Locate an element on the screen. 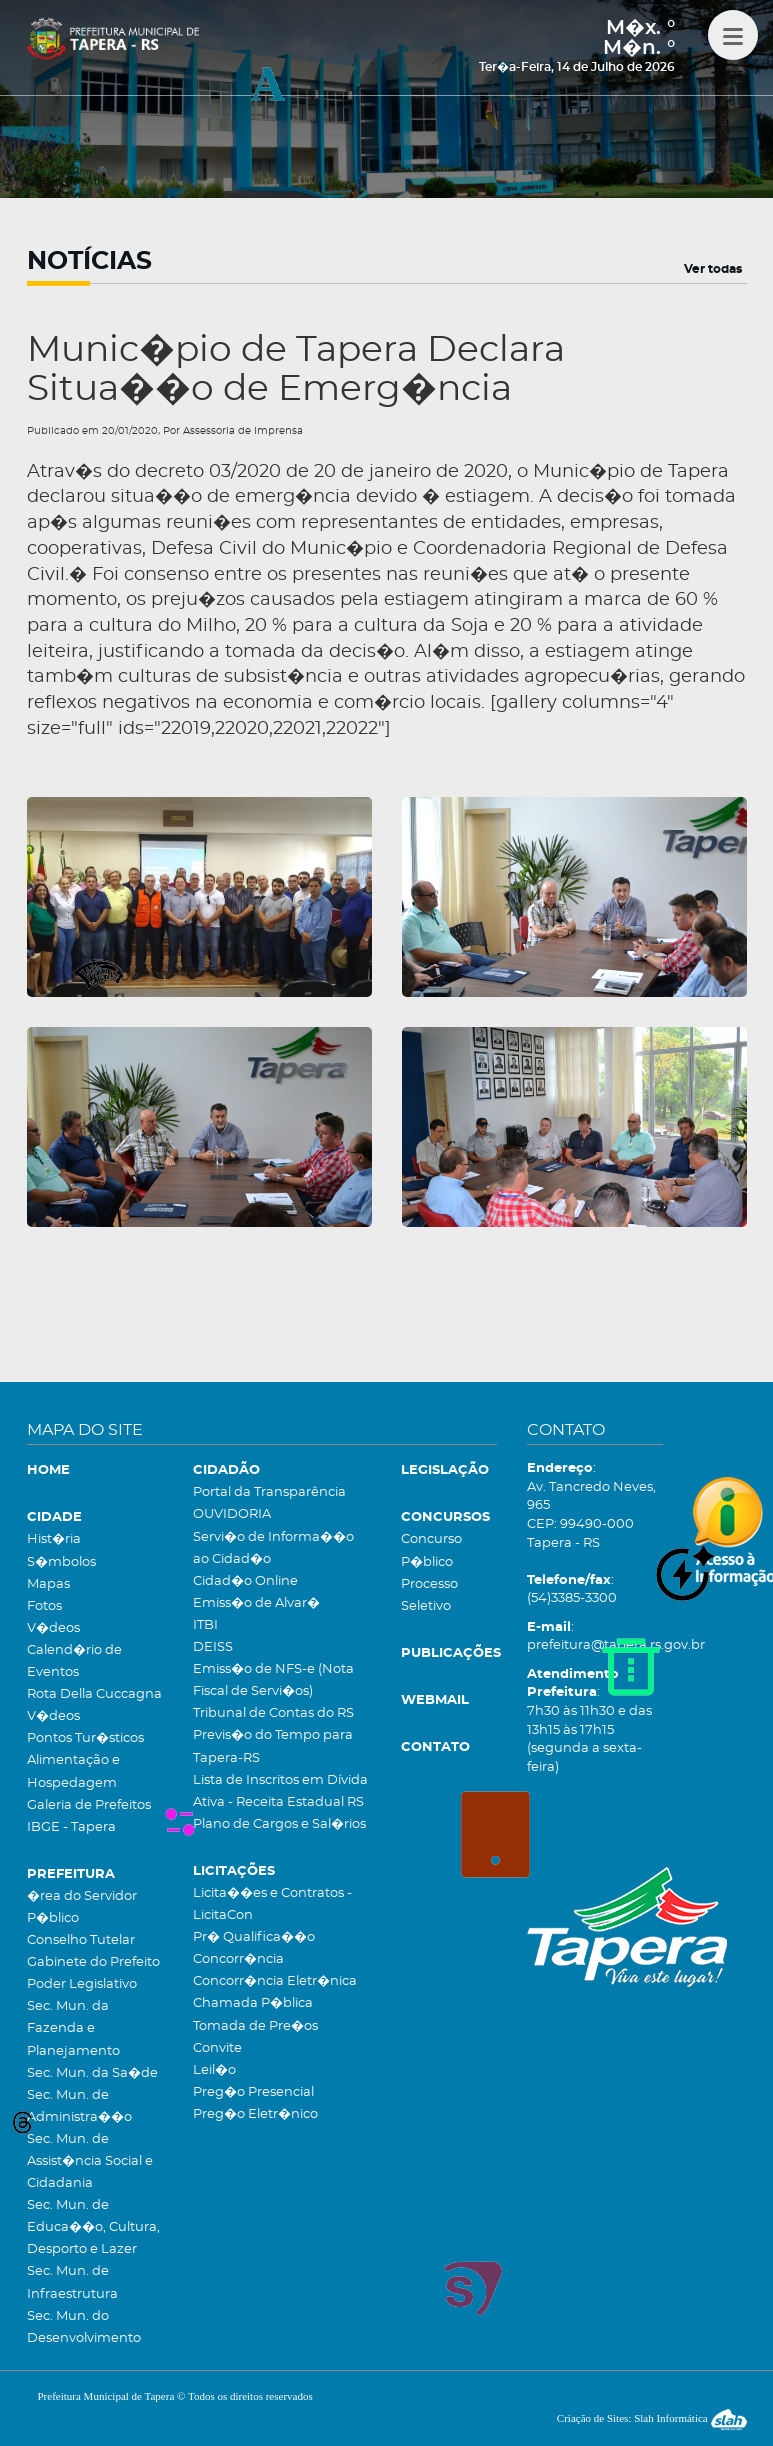 The width and height of the screenshot is (773, 2446). open the Threads app is located at coordinates (22, 2122).